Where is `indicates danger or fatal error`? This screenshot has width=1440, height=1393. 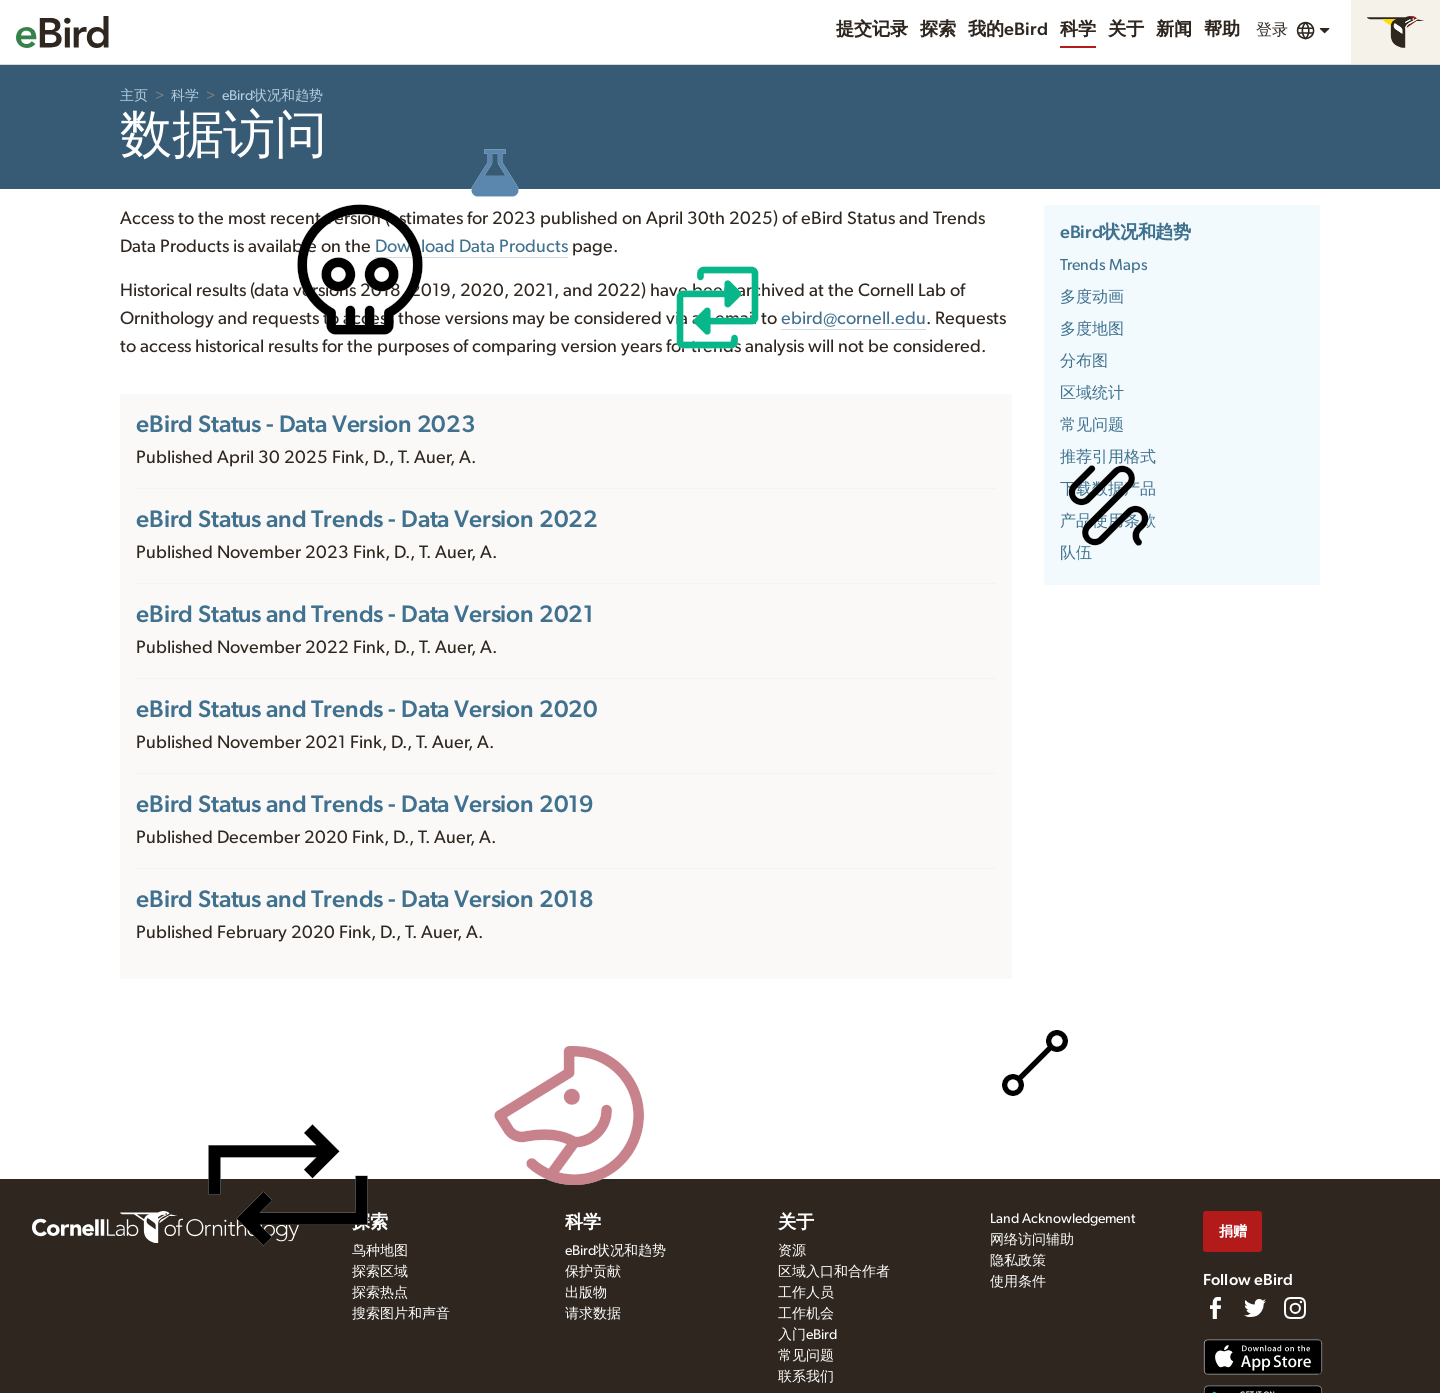
indicates danger or fatal error is located at coordinates (360, 272).